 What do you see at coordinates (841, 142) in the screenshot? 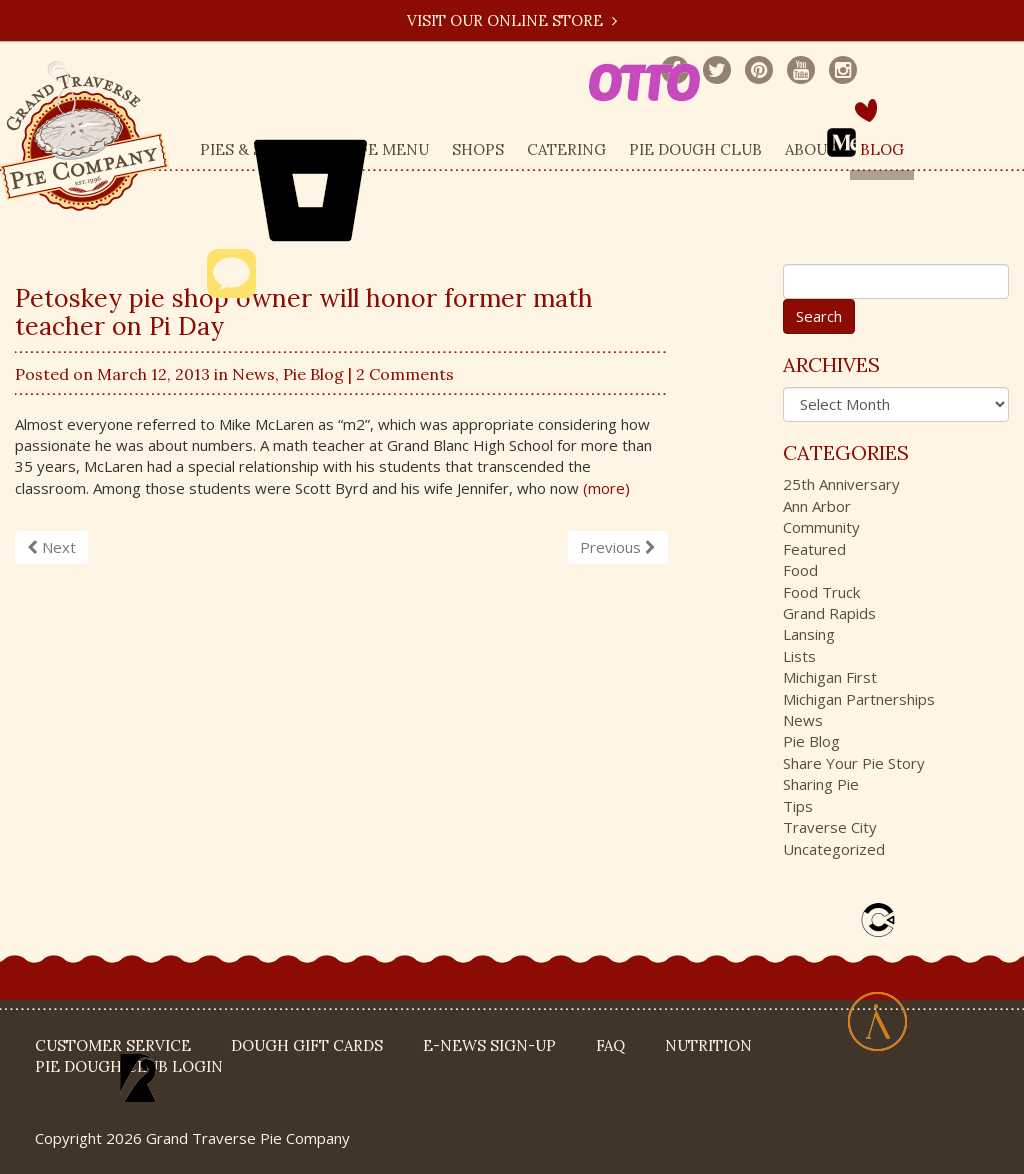
I see `open the Medium app` at bounding box center [841, 142].